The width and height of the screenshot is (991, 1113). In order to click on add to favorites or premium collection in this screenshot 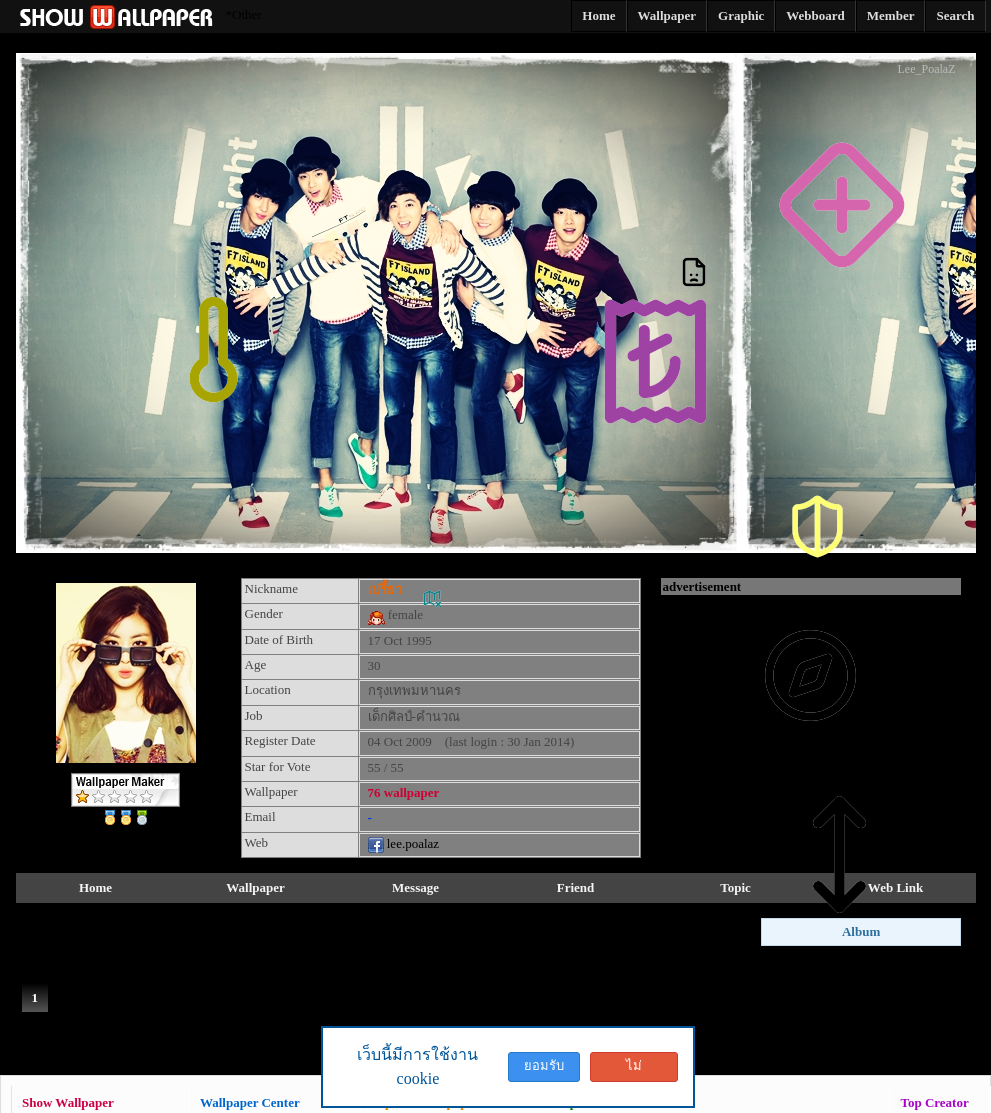, I will do `click(842, 205)`.